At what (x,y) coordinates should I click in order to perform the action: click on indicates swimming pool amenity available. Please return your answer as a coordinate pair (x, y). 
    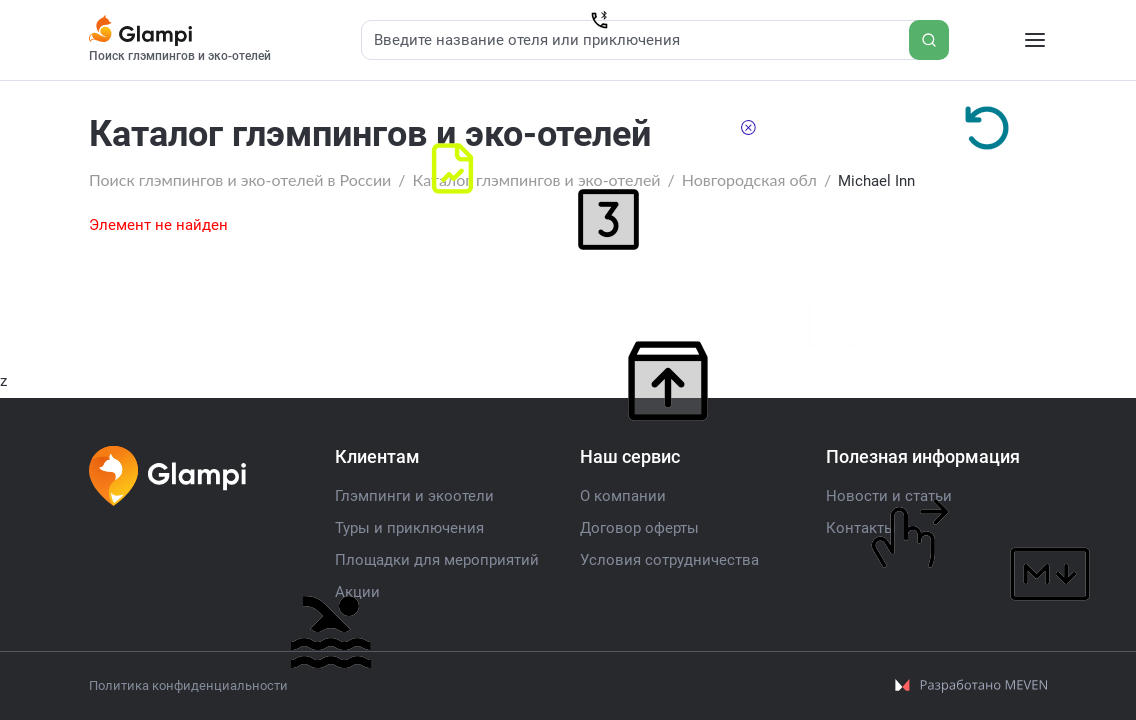
    Looking at the image, I should click on (331, 632).